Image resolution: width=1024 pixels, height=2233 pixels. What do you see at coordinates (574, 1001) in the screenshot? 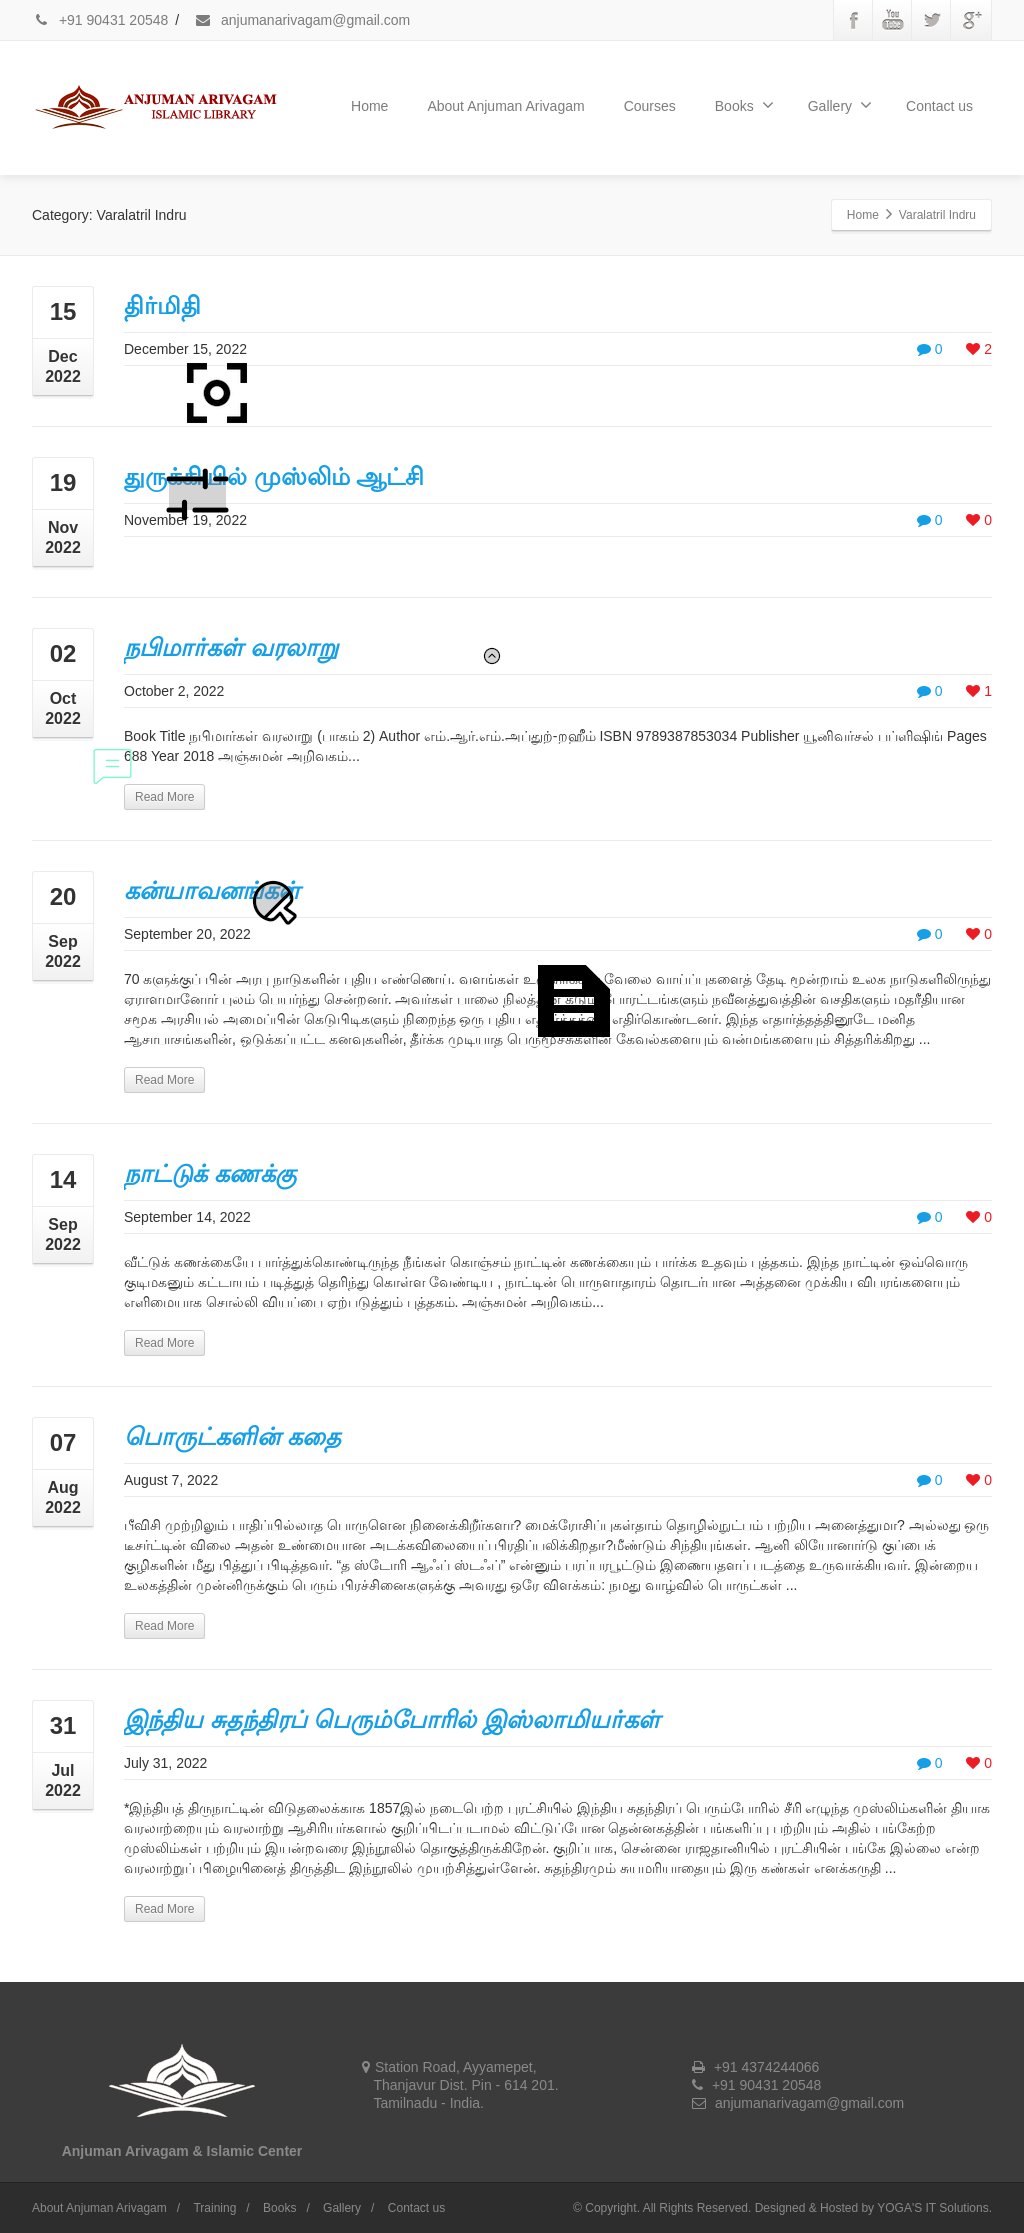
I see `view text document or note` at bounding box center [574, 1001].